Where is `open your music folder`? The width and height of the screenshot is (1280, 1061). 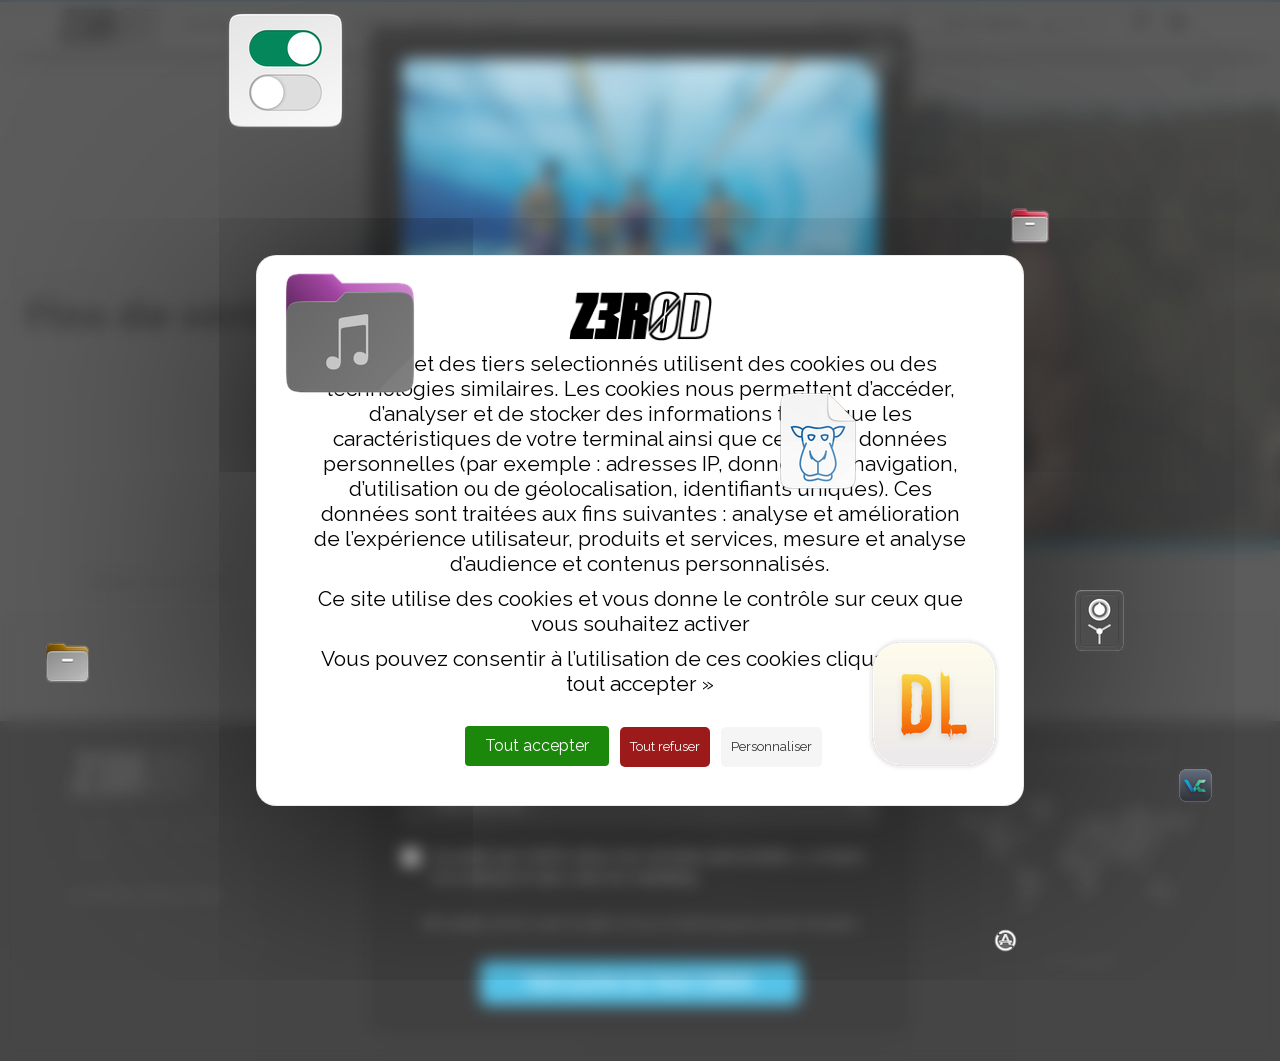 open your music folder is located at coordinates (350, 333).